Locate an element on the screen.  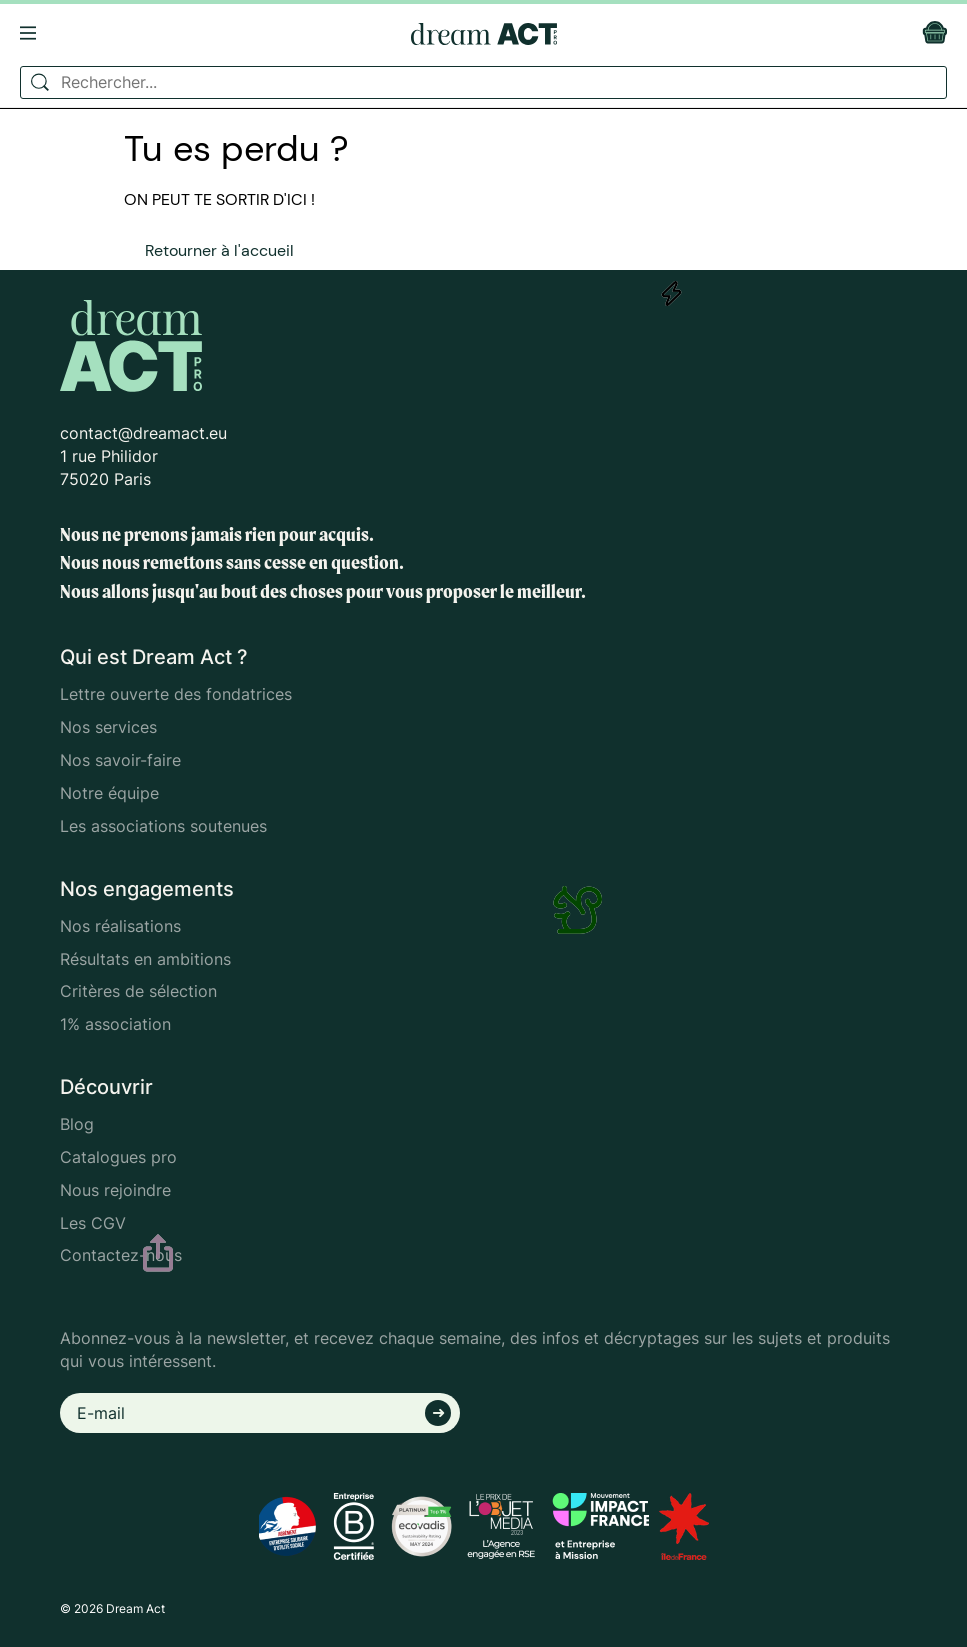
indicates quick actions or shortcuts is located at coordinates (671, 293).